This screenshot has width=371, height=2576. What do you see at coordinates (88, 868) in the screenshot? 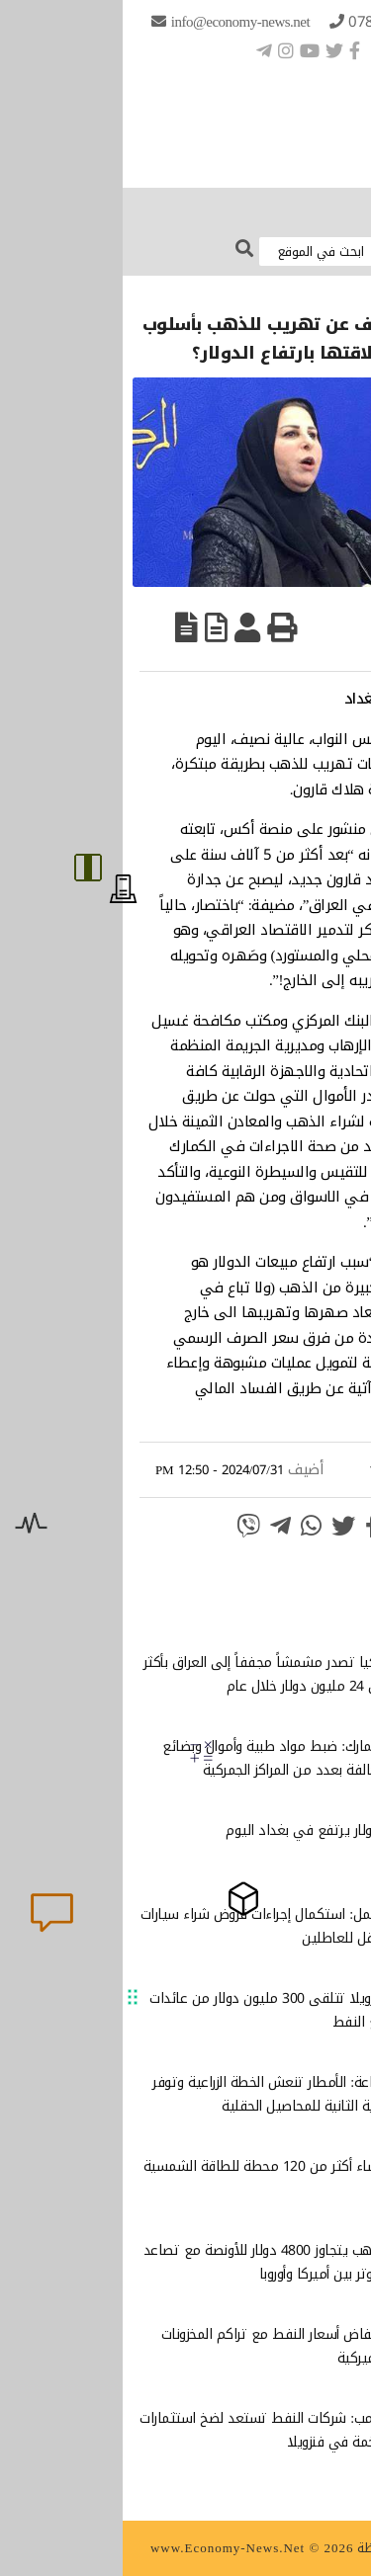
I see `switch to centered layout view` at bounding box center [88, 868].